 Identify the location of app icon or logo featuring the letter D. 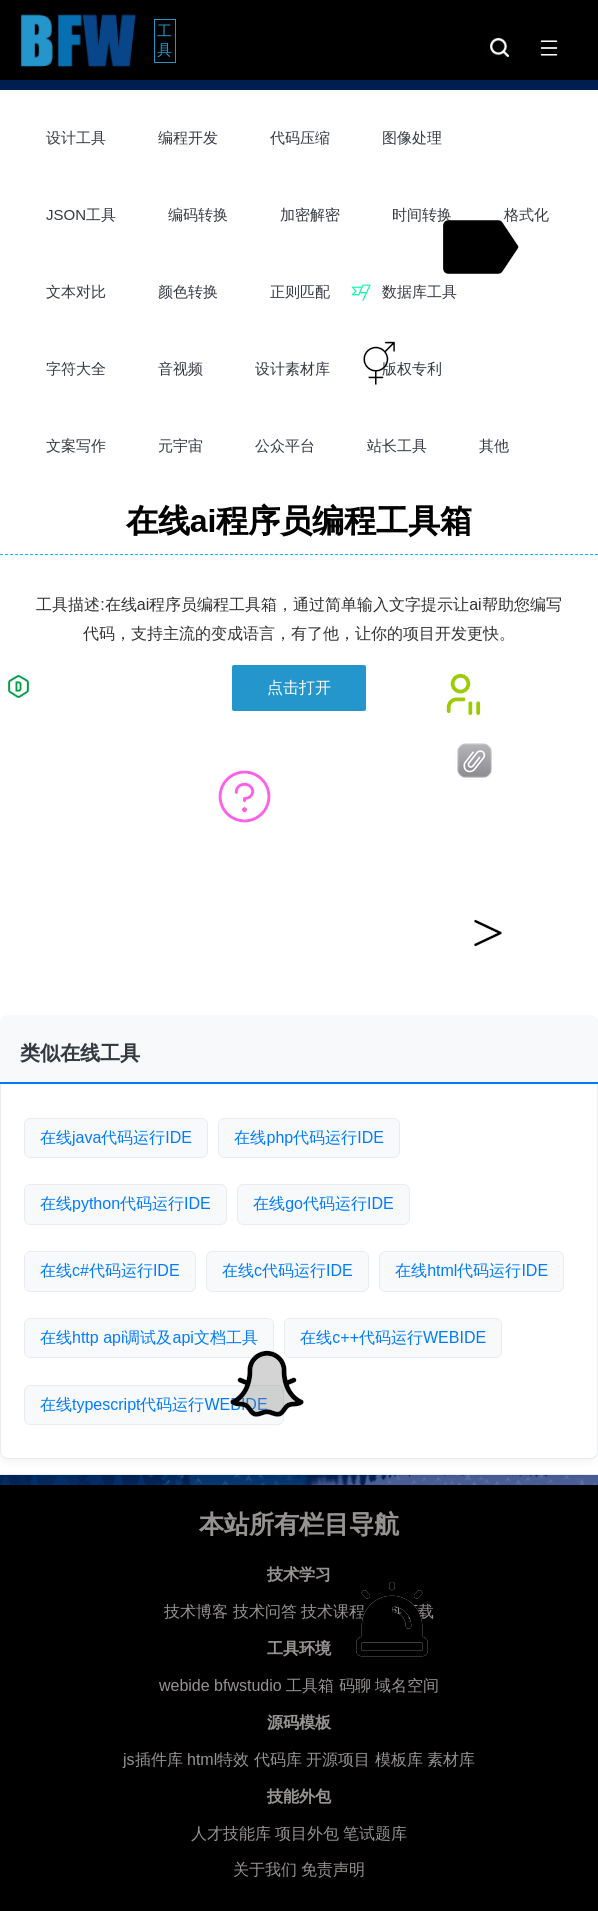
(18, 686).